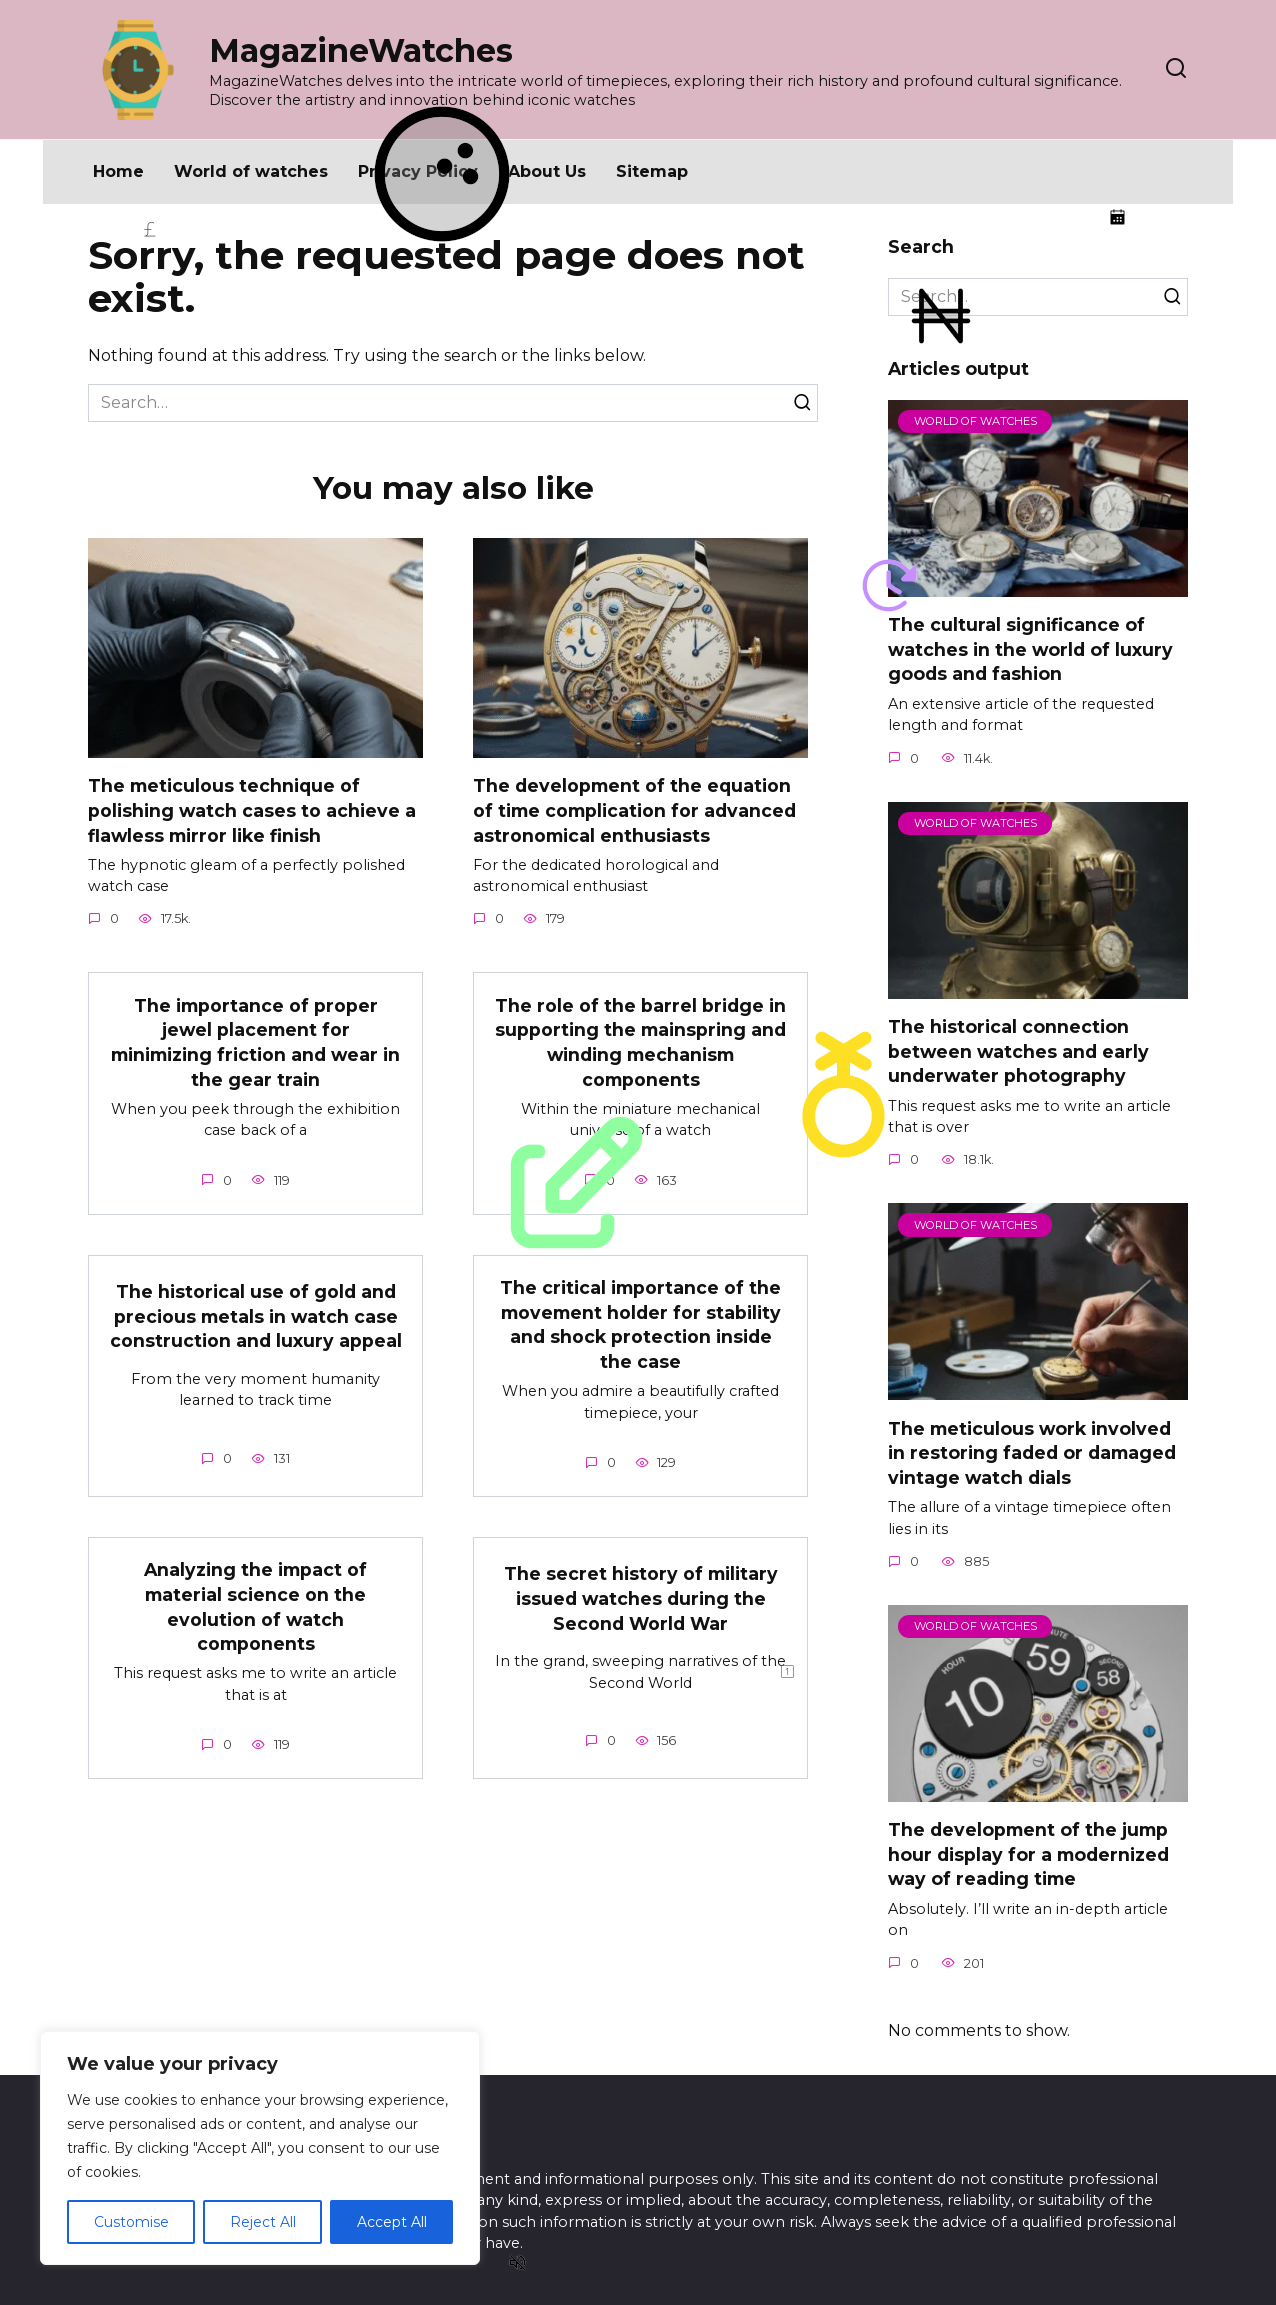 The height and width of the screenshot is (2305, 1276). I want to click on mute audio or sound, so click(517, 2262).